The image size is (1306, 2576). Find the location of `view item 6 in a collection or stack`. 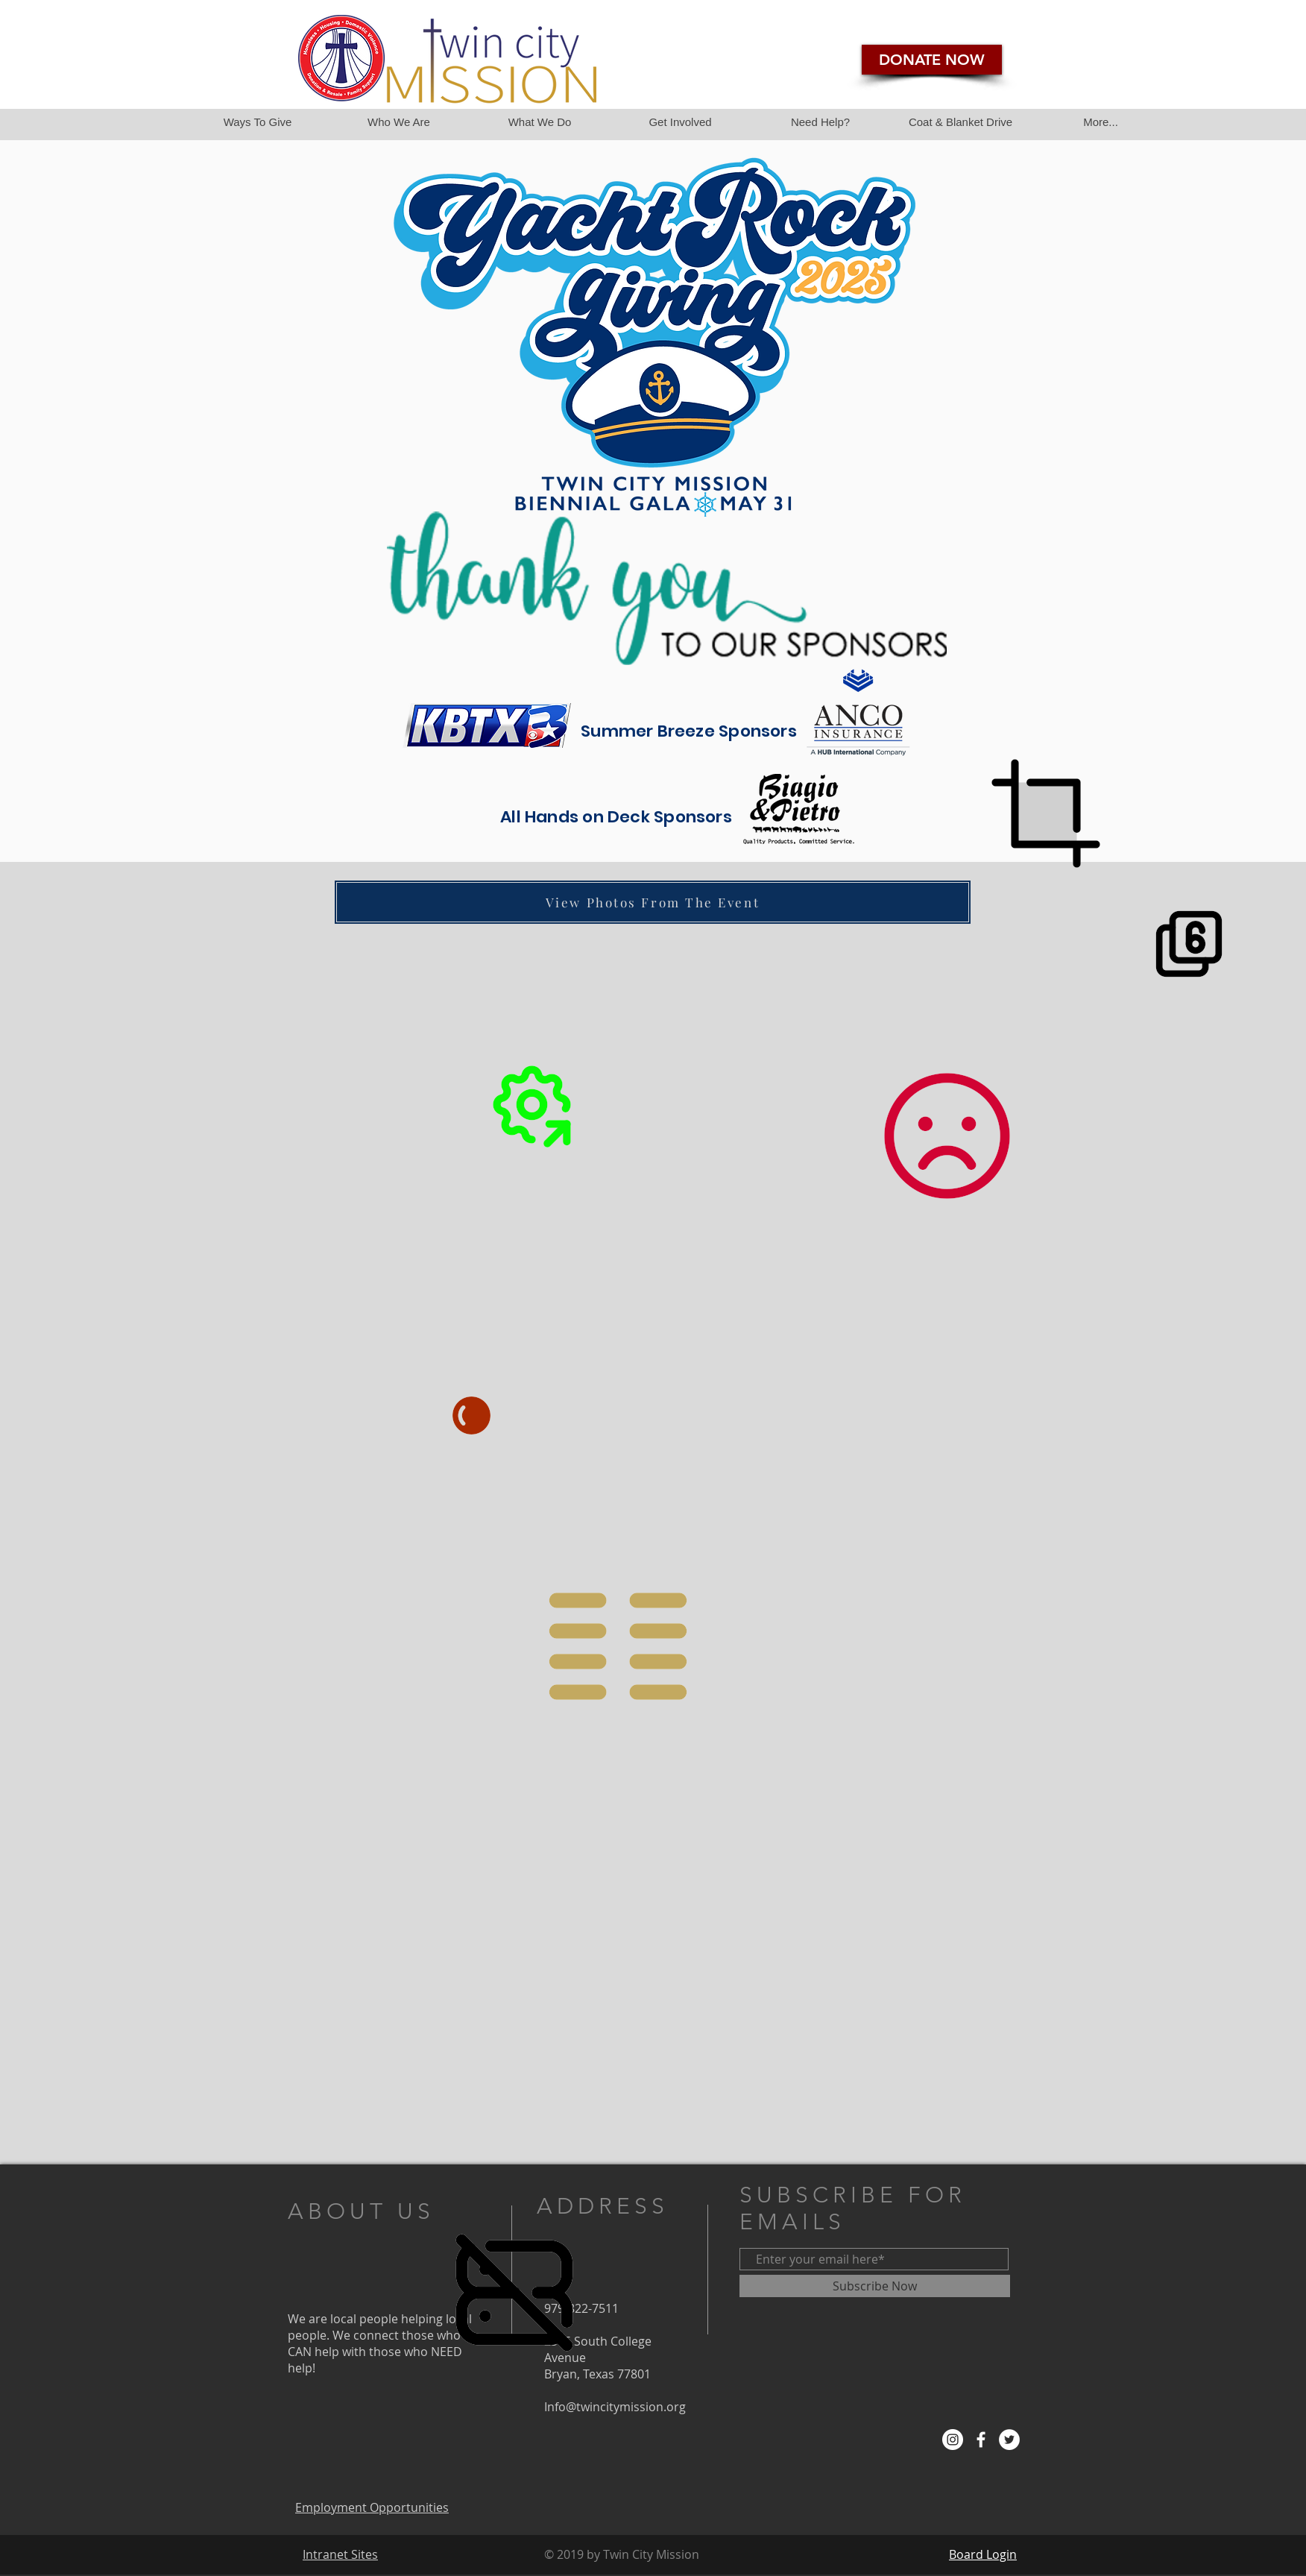

view item 6 in a collection or stack is located at coordinates (1189, 944).